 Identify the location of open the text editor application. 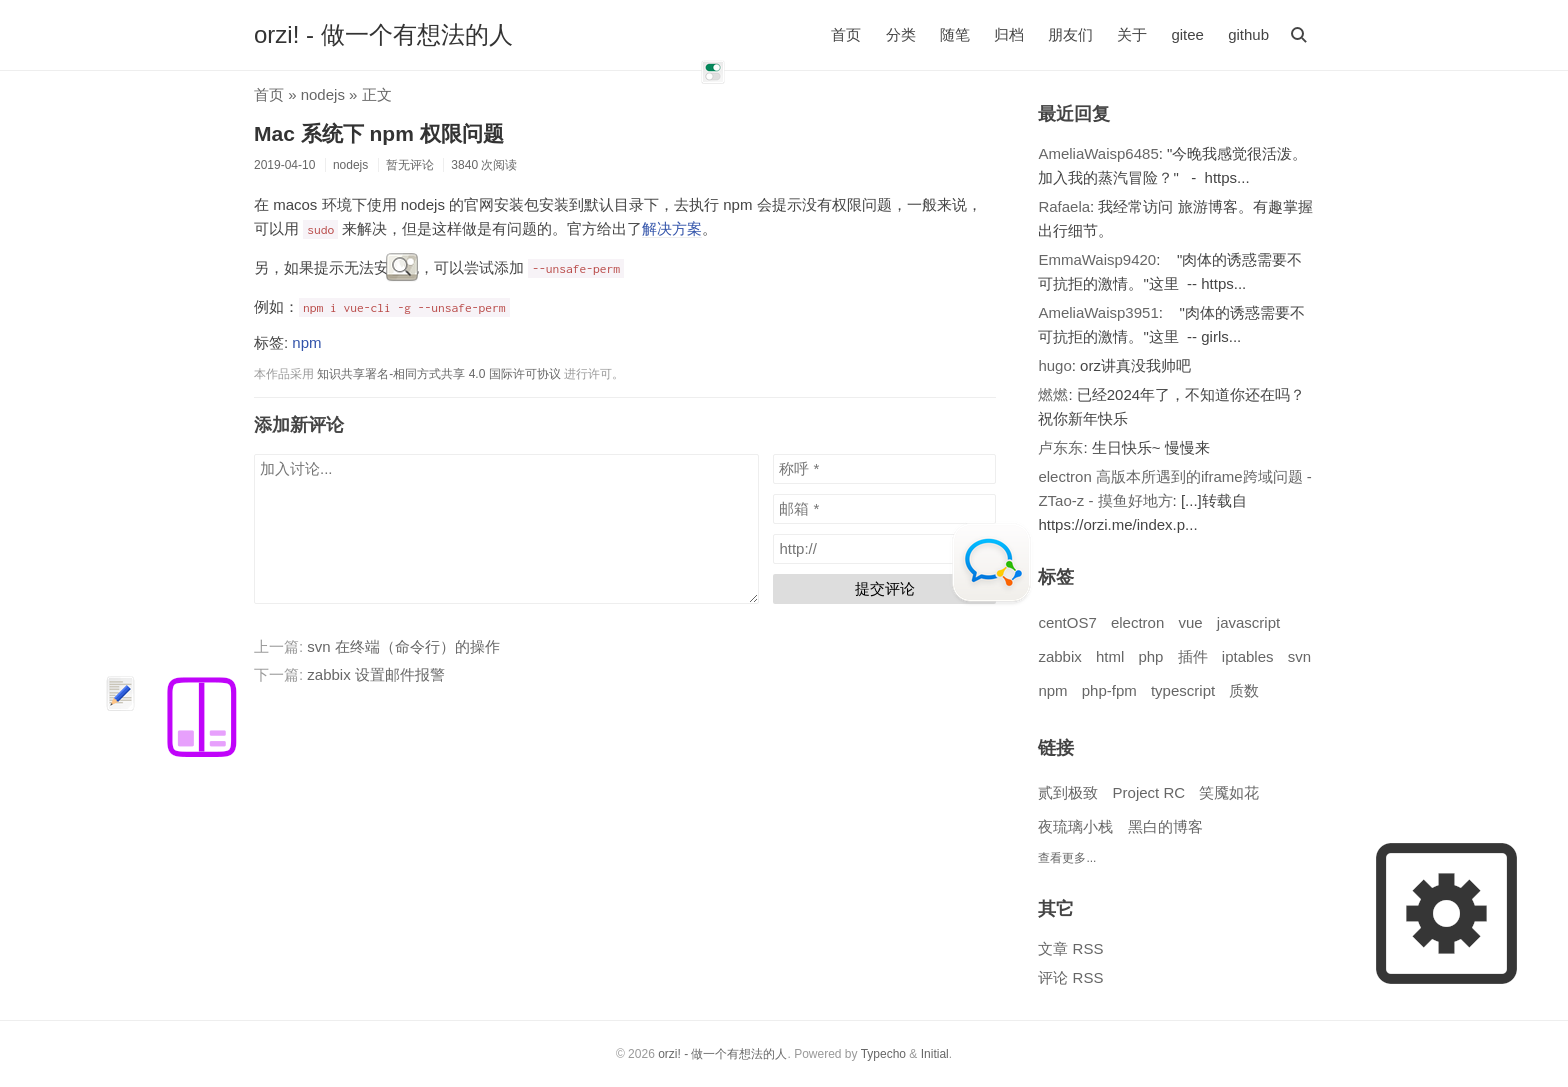
(120, 693).